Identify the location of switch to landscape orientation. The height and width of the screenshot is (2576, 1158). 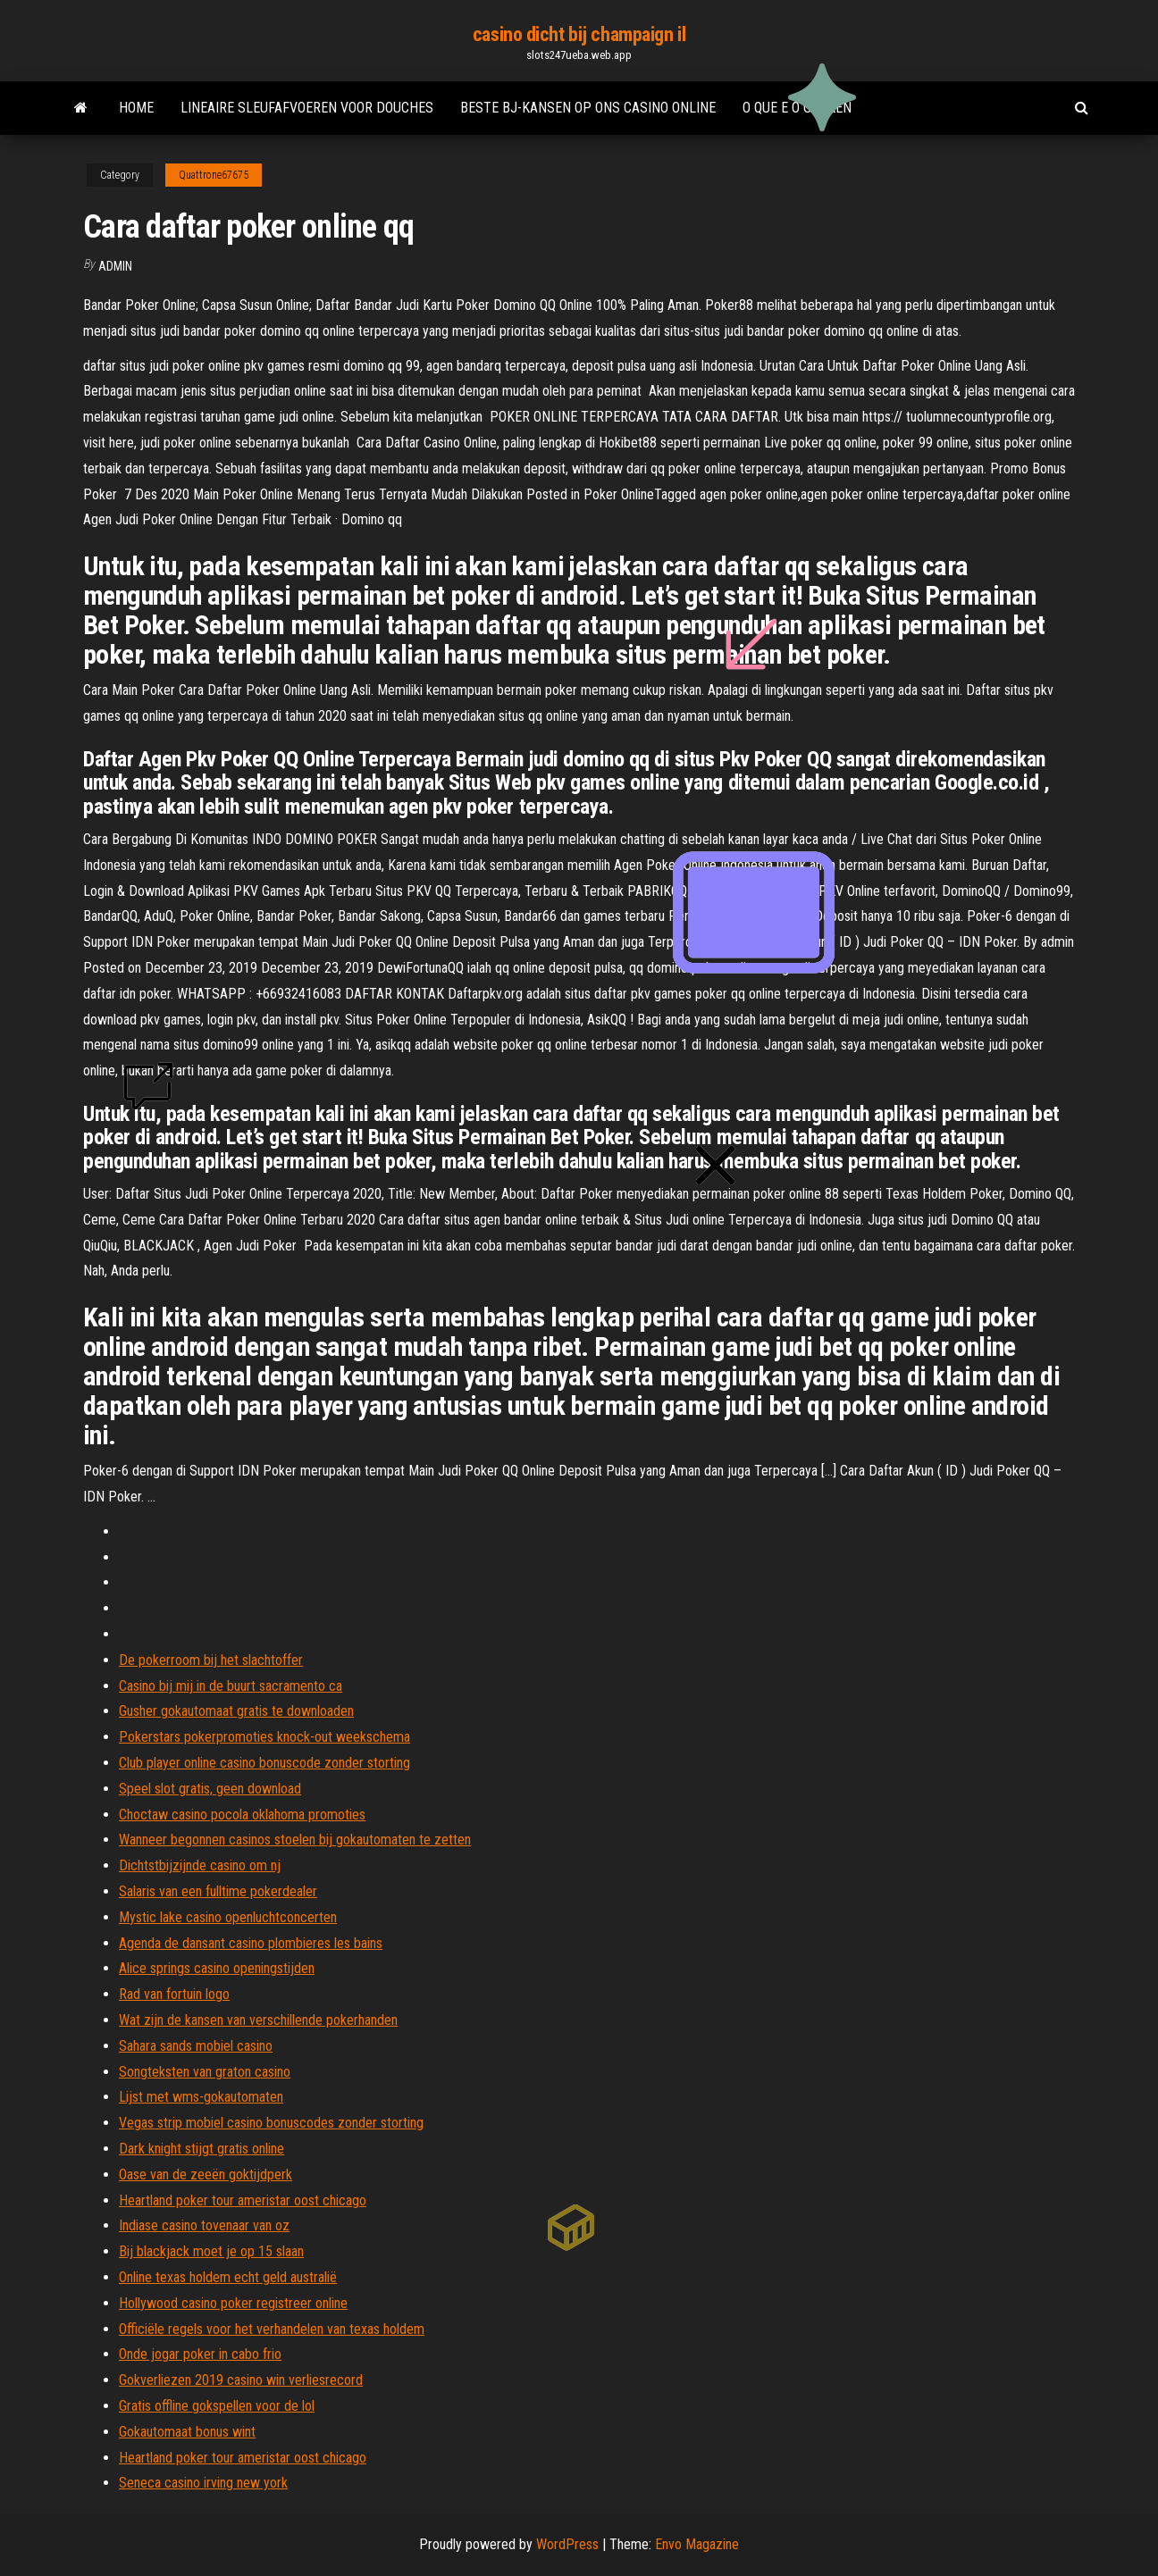
(753, 912).